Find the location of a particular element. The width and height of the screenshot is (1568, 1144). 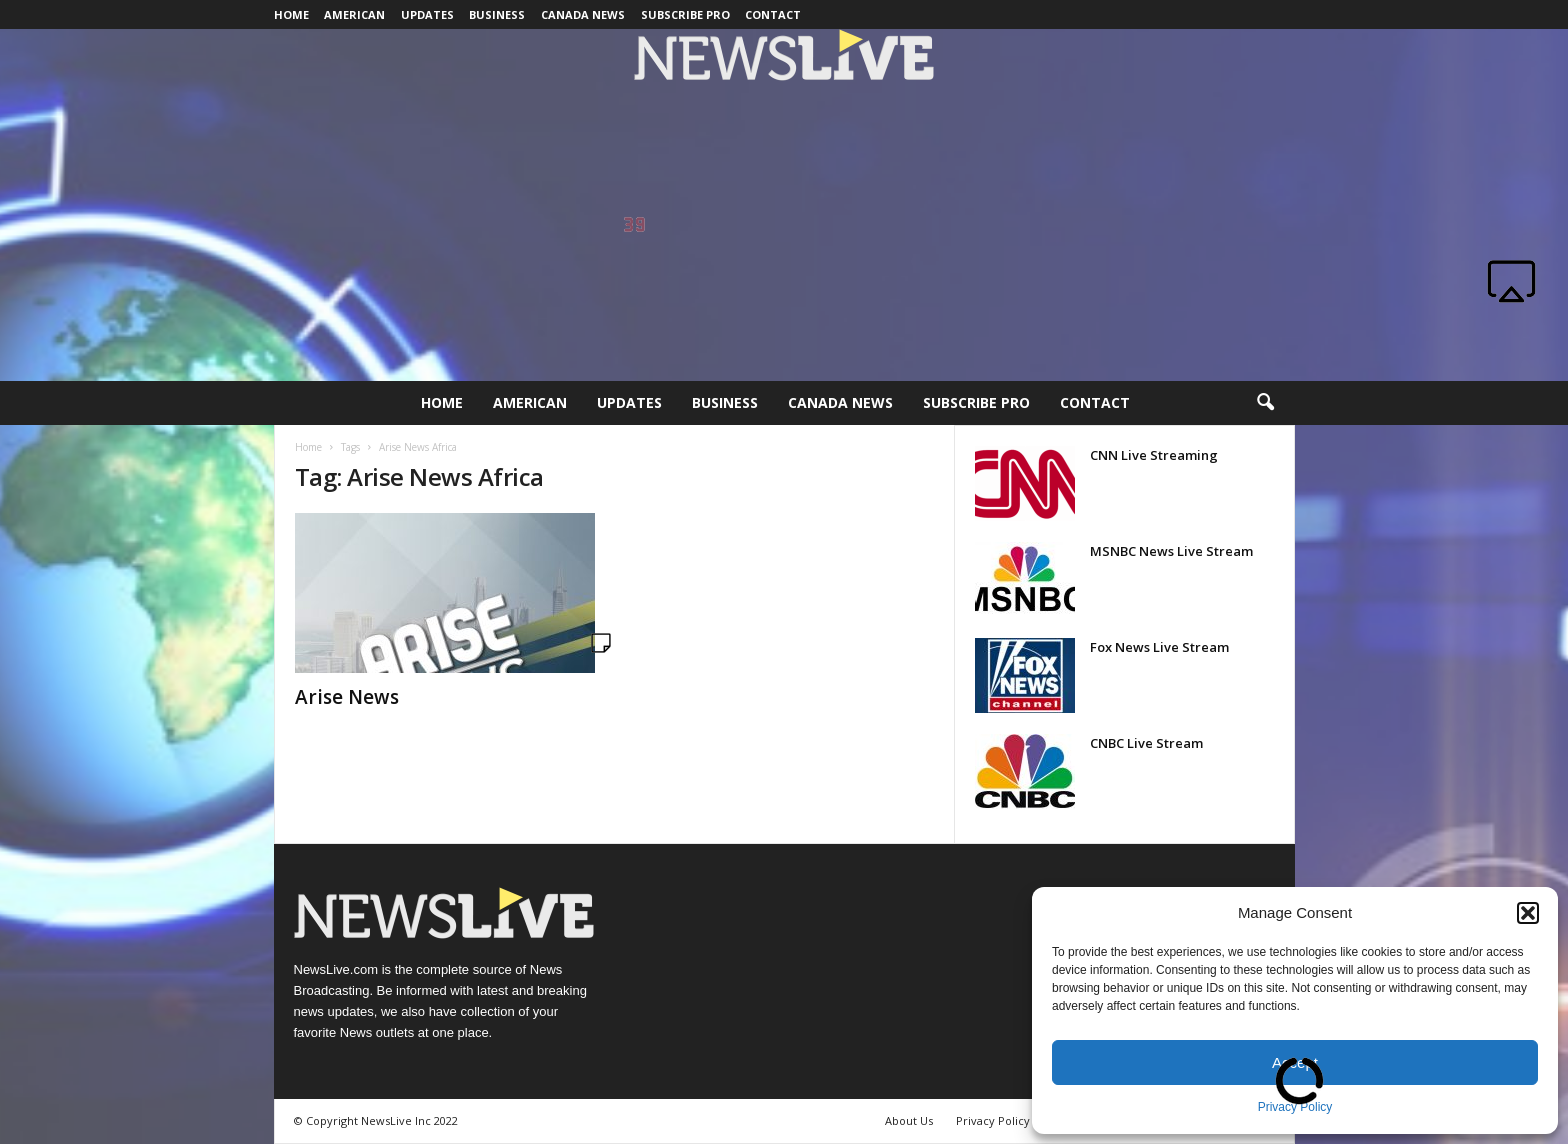

displays the number 39 as a count or quantity indicator is located at coordinates (634, 224).